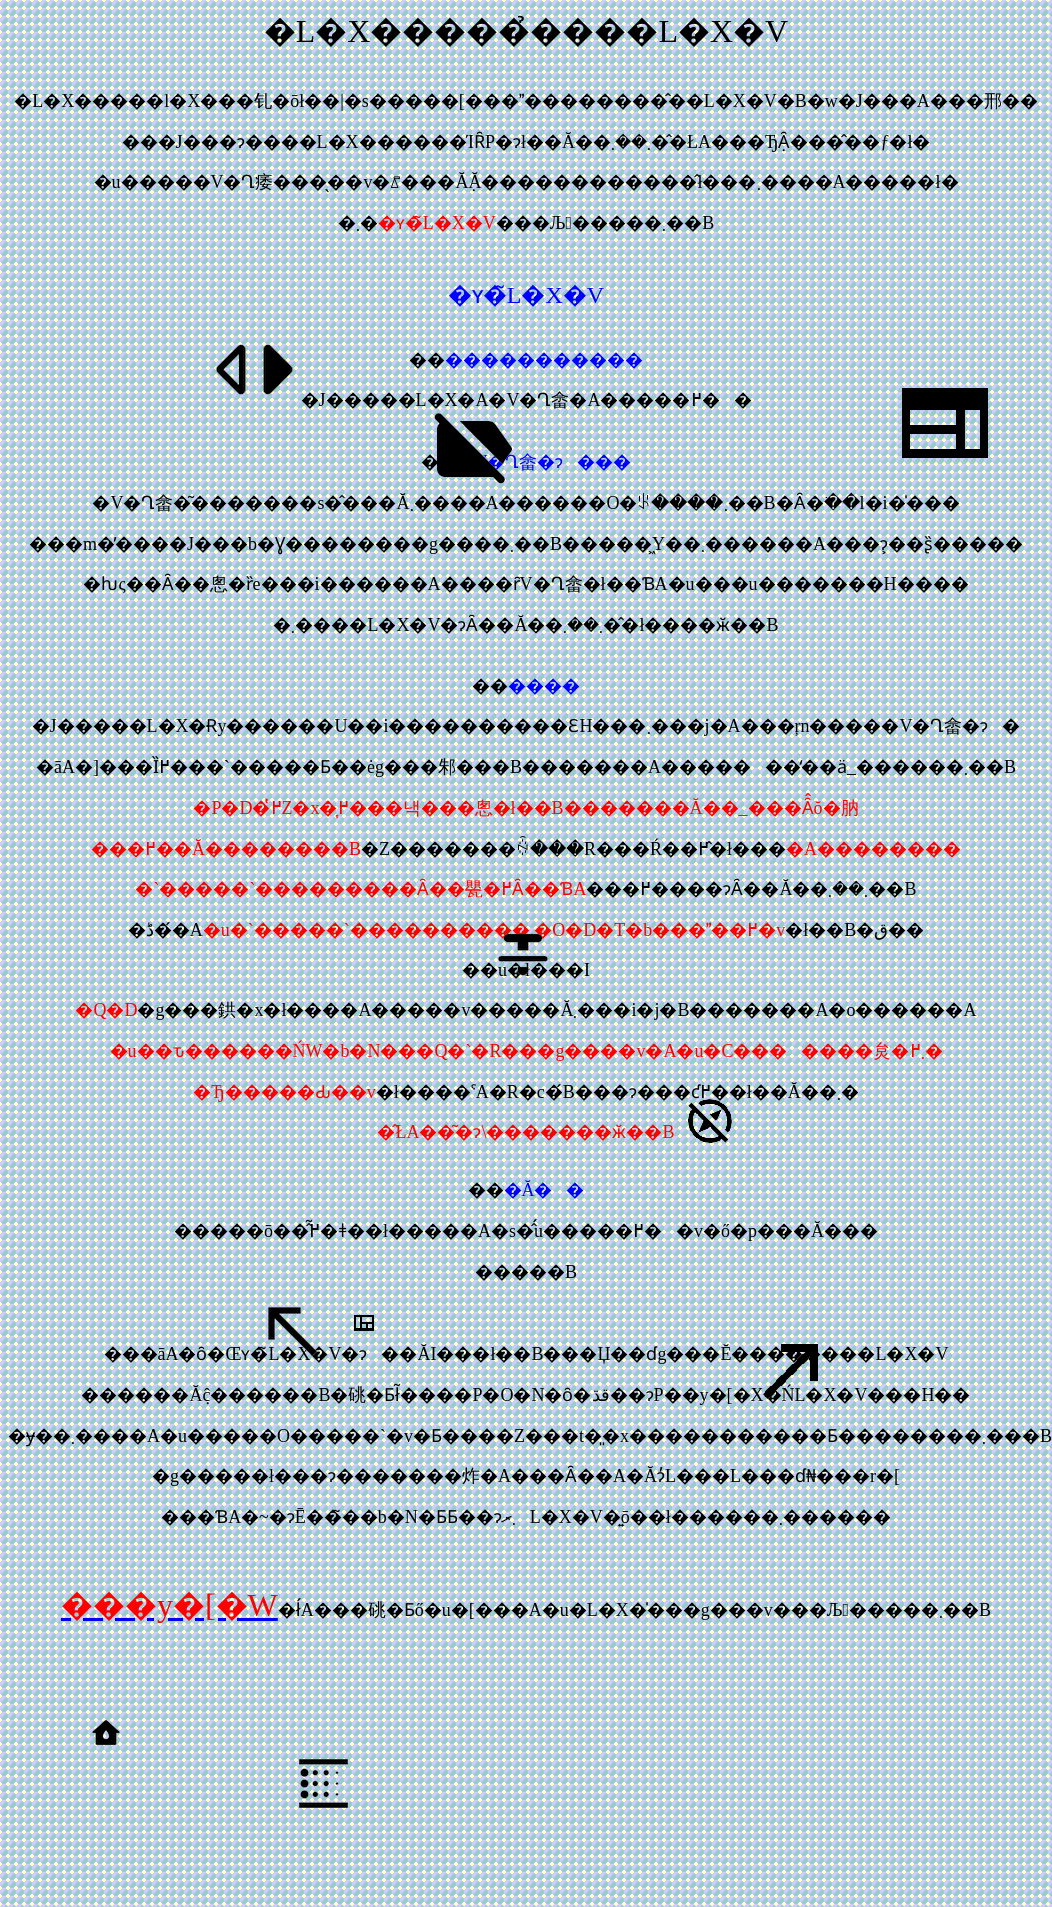 This screenshot has width=1052, height=1907. Describe the element at coordinates (291, 1330) in the screenshot. I see `navigate to the northwest direction` at that location.